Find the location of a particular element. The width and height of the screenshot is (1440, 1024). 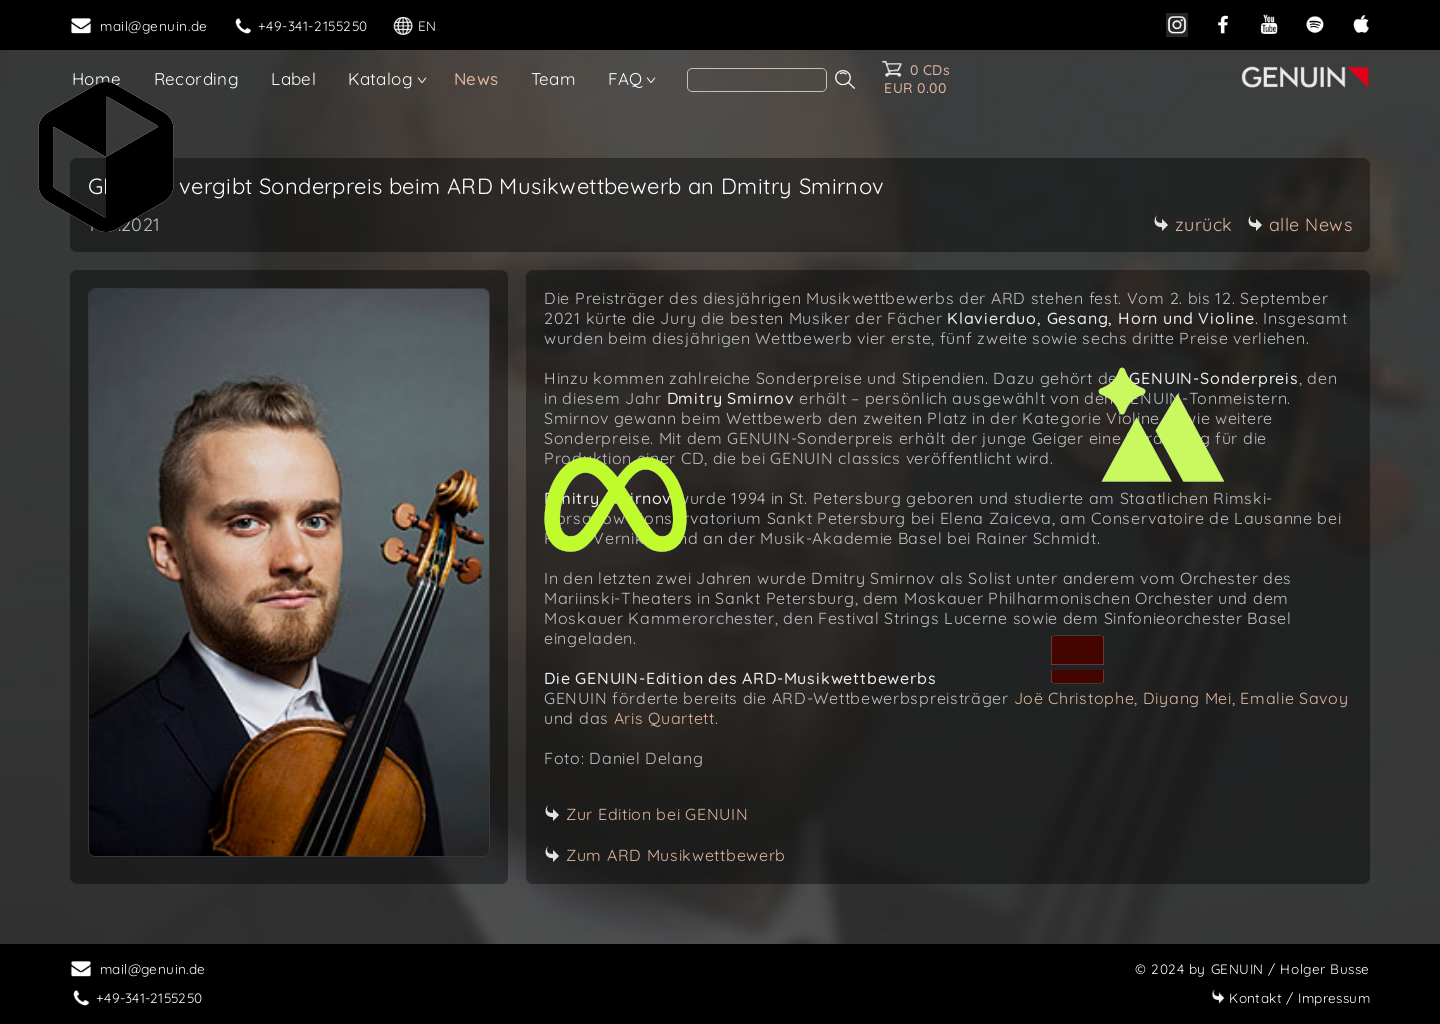

flatpak package manager logo is located at coordinates (106, 157).